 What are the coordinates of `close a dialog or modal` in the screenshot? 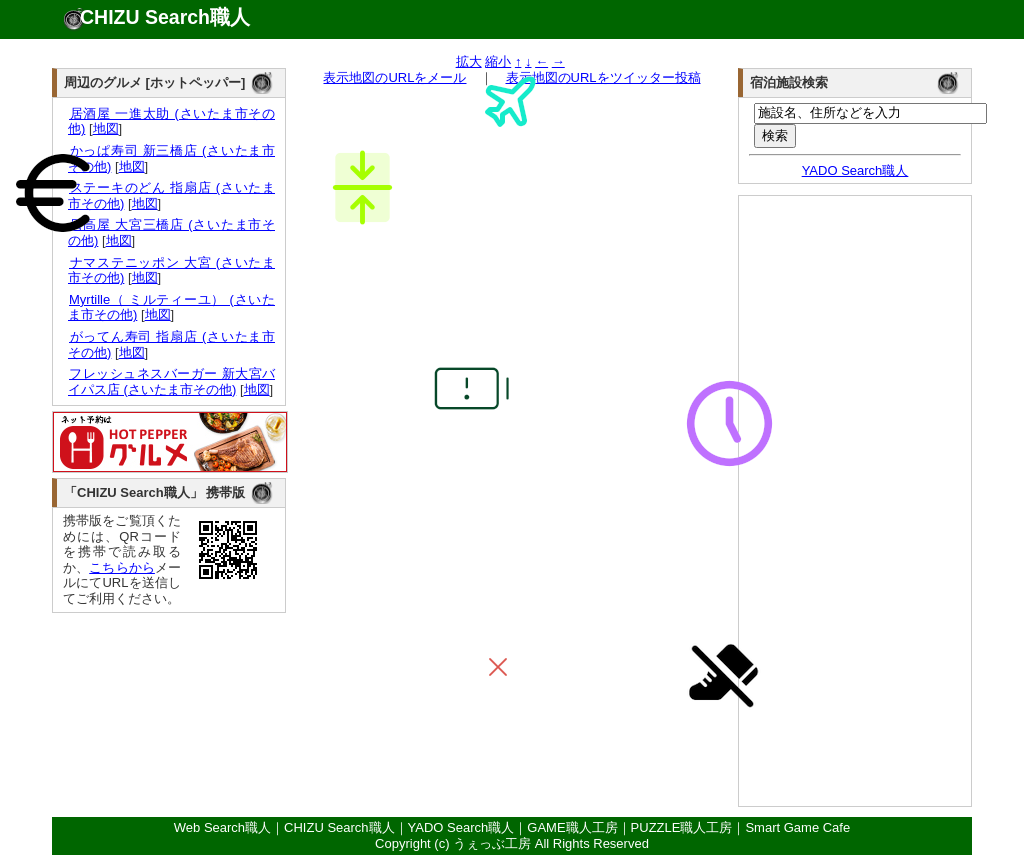 It's located at (498, 667).